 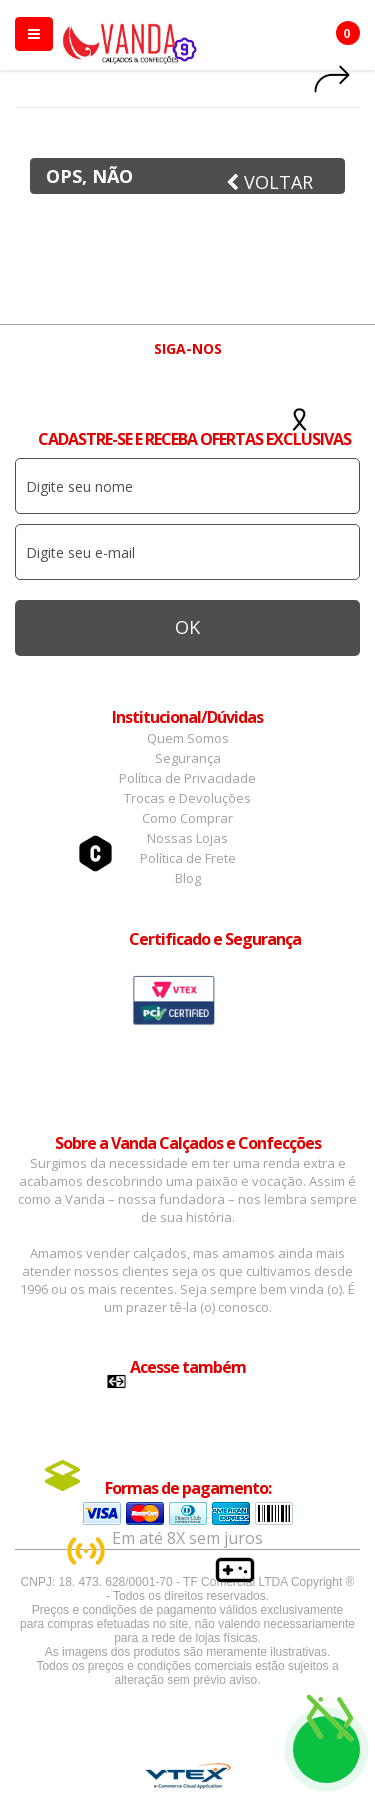 I want to click on toggle between true/false boolean values, so click(x=116, y=1381).